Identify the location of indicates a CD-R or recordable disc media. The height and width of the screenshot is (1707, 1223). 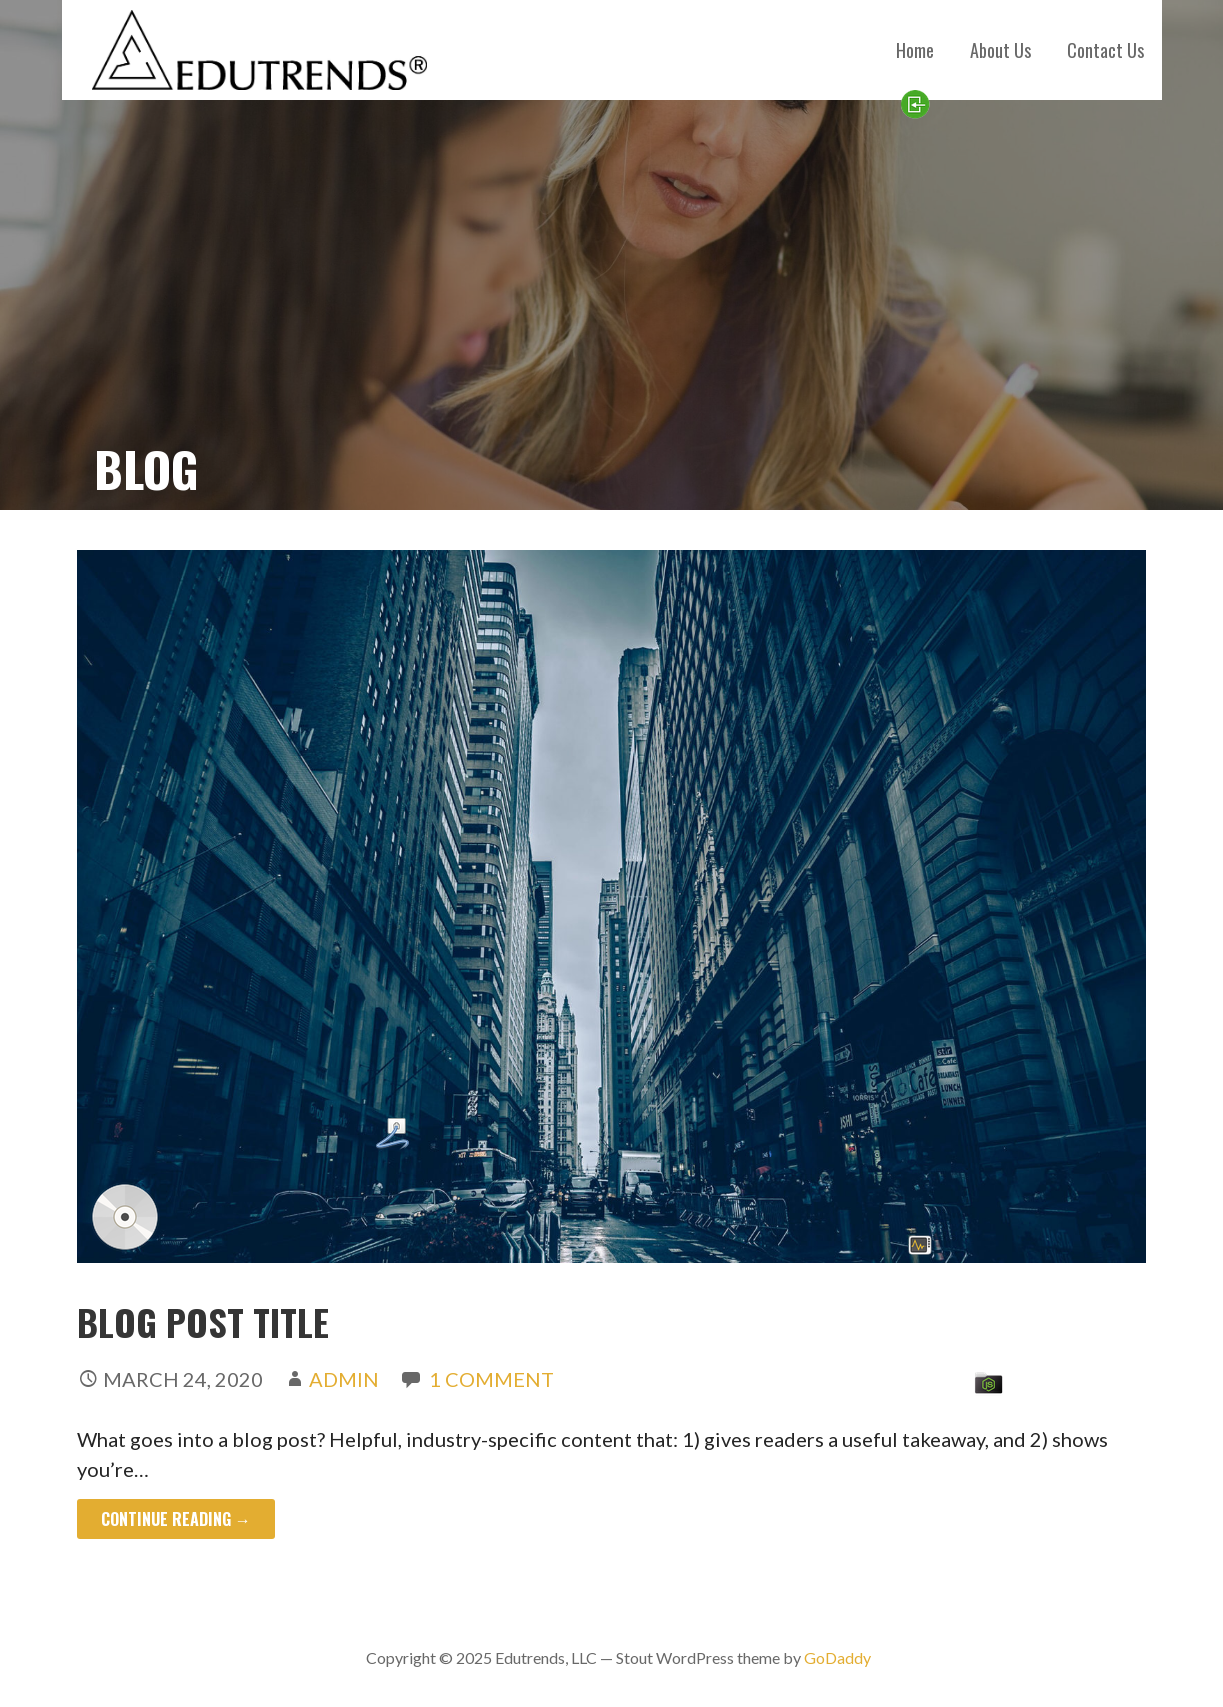
(125, 1217).